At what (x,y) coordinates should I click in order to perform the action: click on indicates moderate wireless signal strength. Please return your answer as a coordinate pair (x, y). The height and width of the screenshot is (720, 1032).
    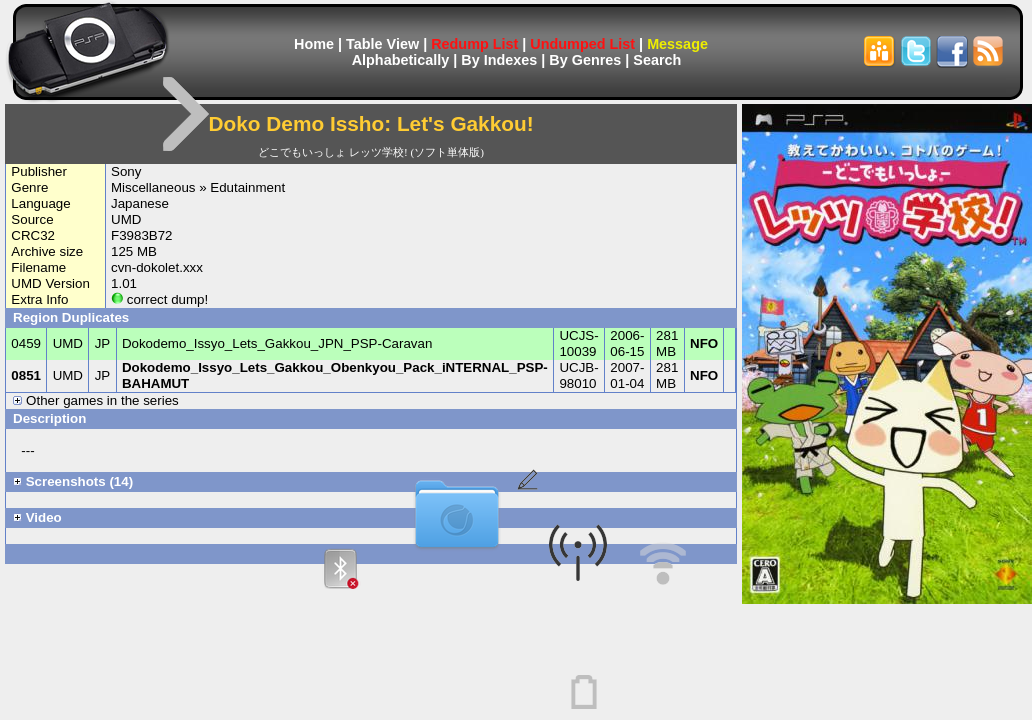
    Looking at the image, I should click on (663, 562).